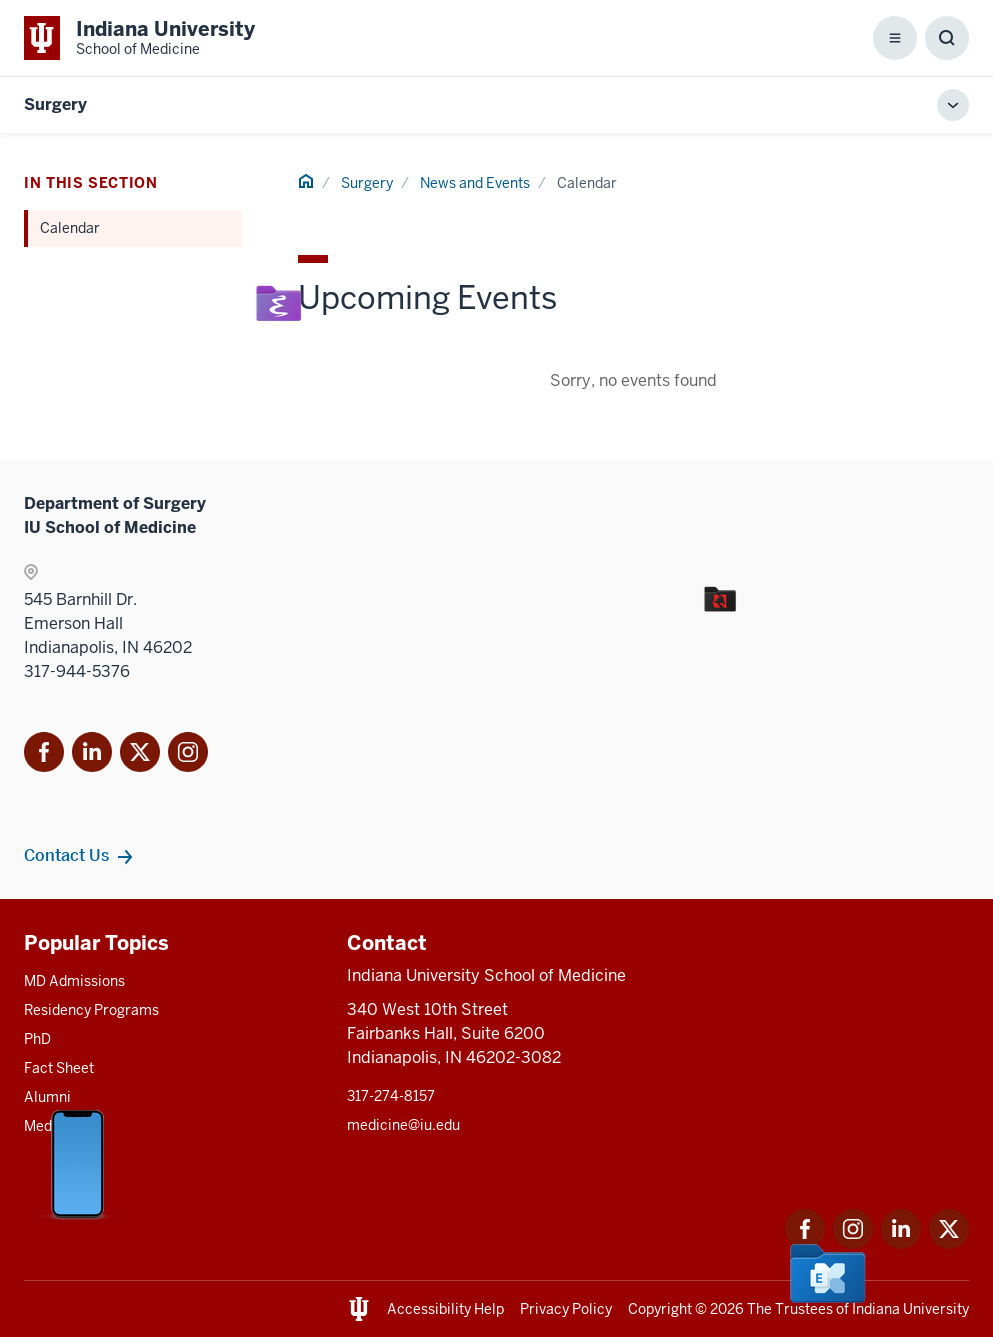  Describe the element at coordinates (278, 304) in the screenshot. I see `open emacs configuration files folder` at that location.